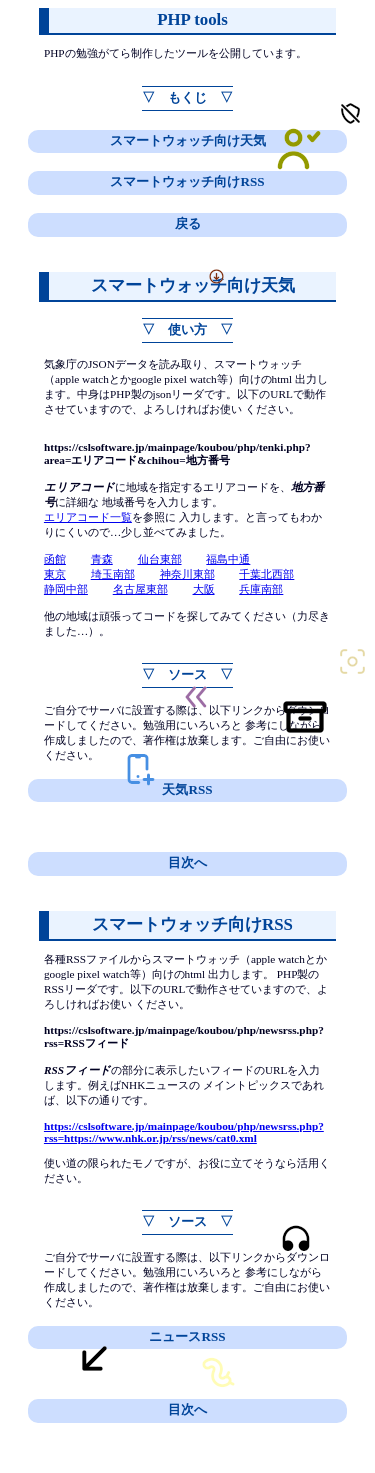  What do you see at coordinates (94, 1358) in the screenshot?
I see `collapse or minimize a panel` at bounding box center [94, 1358].